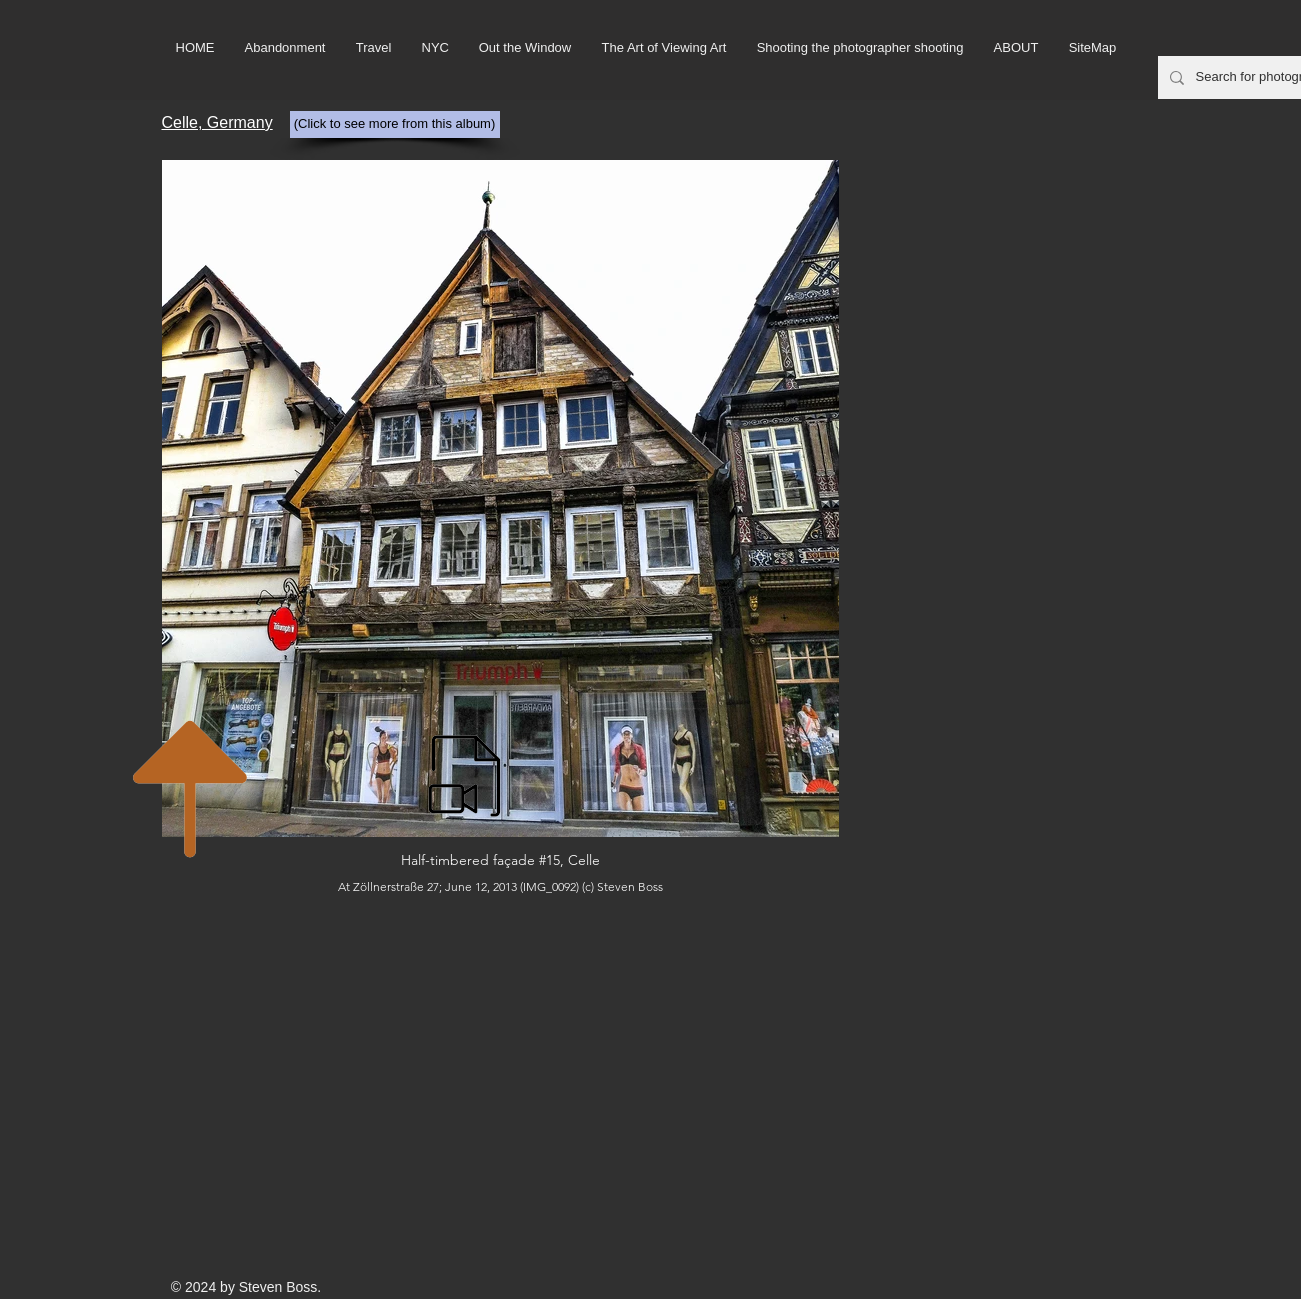 The height and width of the screenshot is (1299, 1301). Describe the element at coordinates (190, 789) in the screenshot. I see `scroll to top of page` at that location.